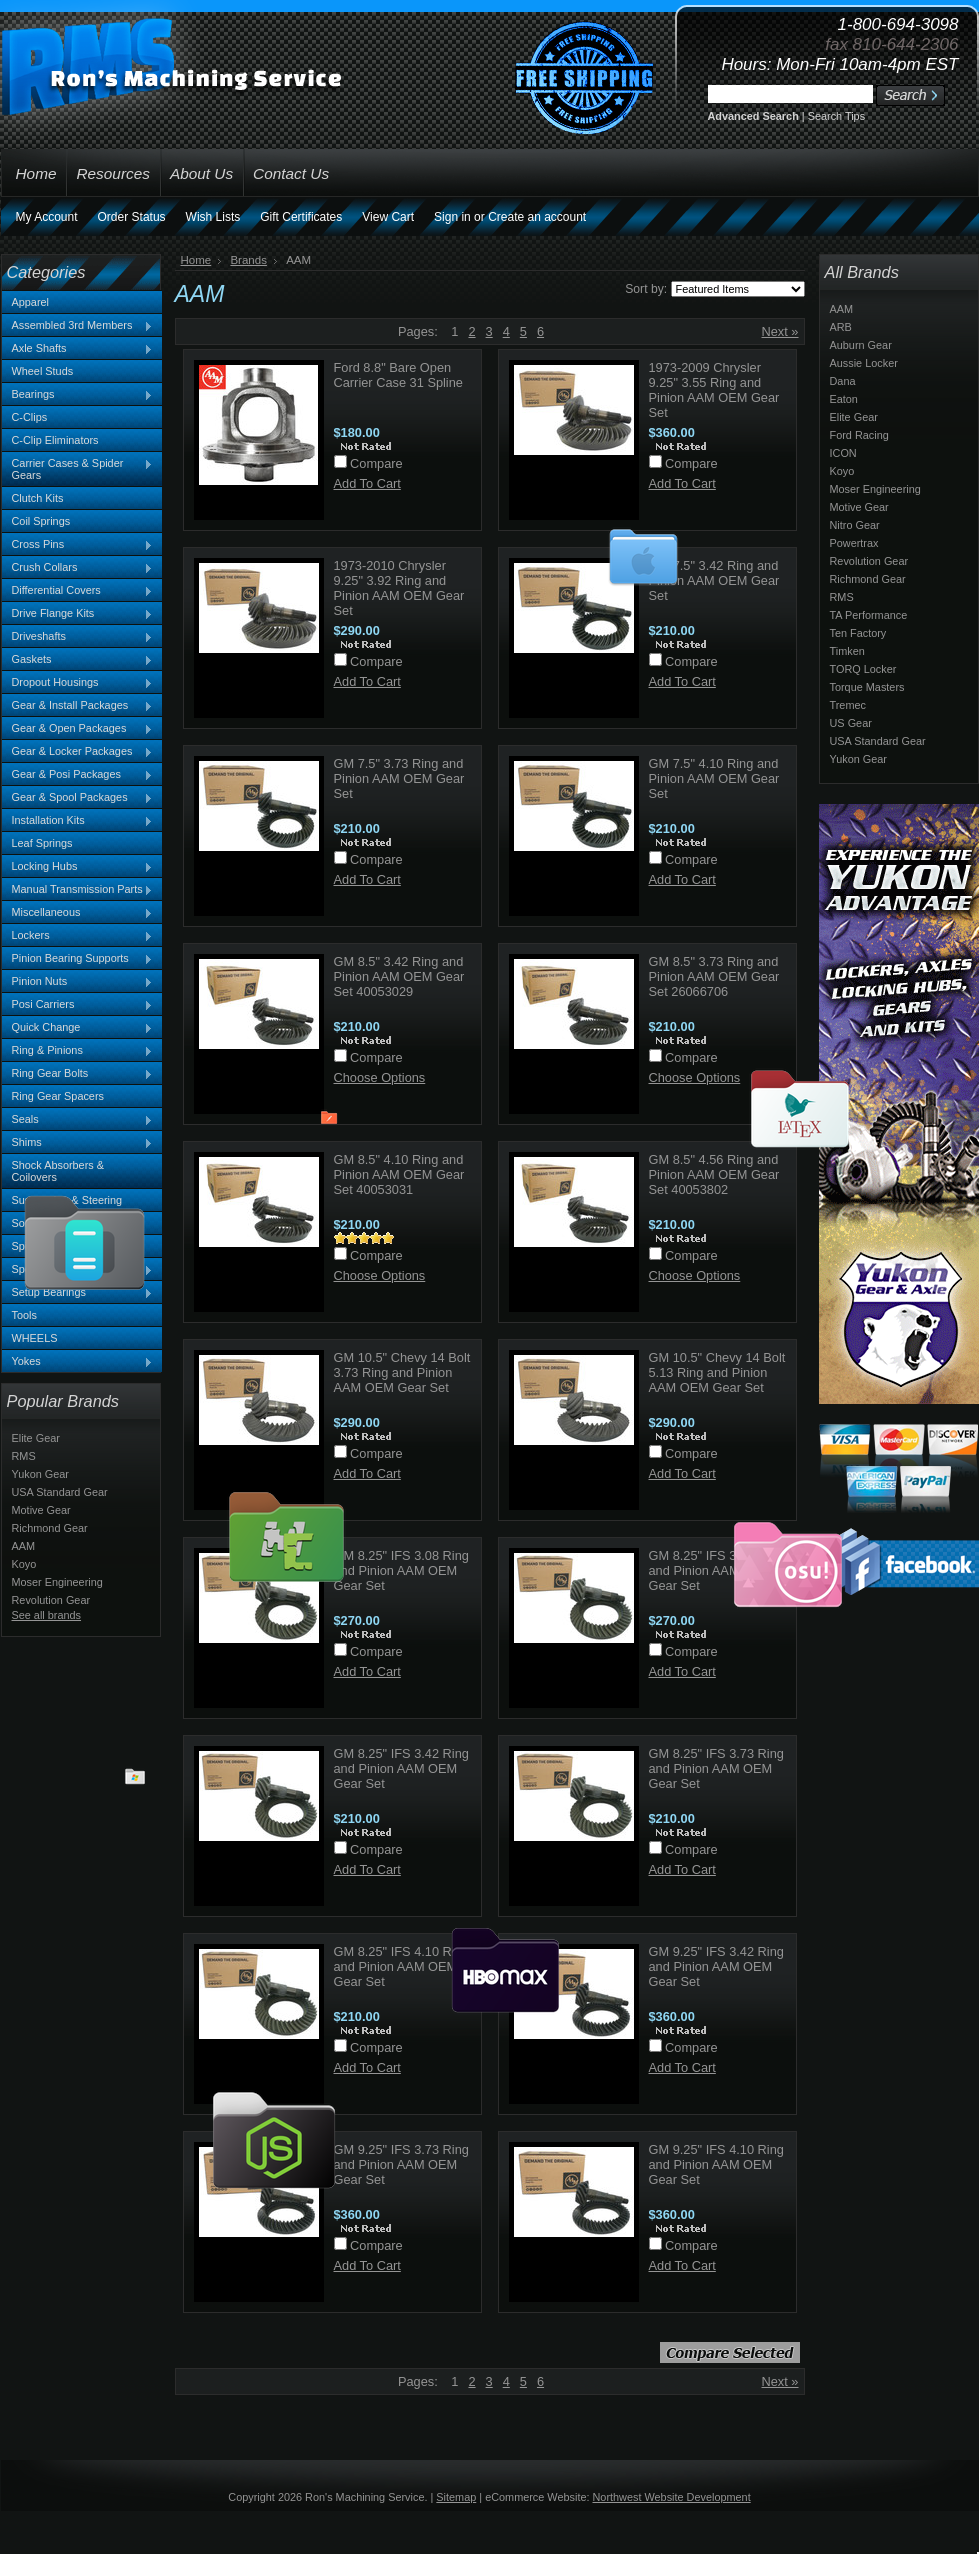 Image resolution: width=979 pixels, height=2554 pixels. I want to click on open mcreator project files folder, so click(286, 1540).